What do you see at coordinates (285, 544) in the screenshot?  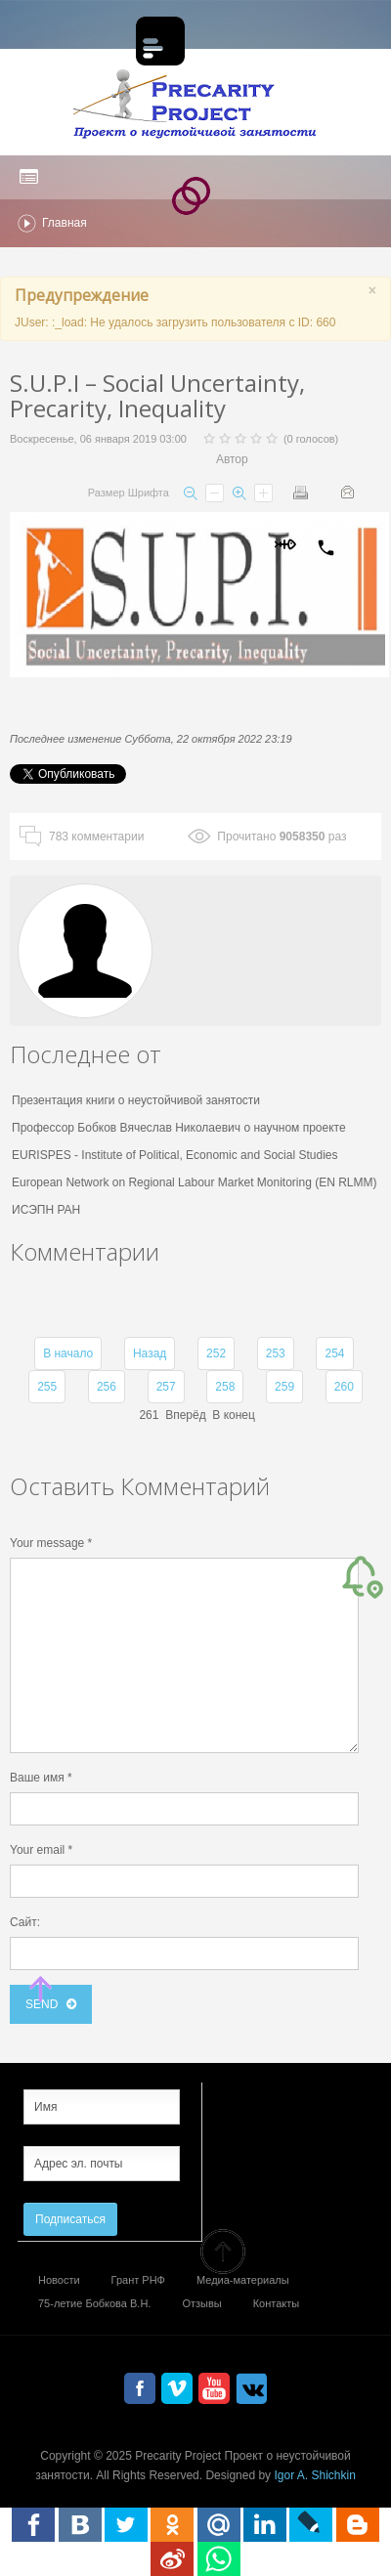 I see `indicates empty or consumed content` at bounding box center [285, 544].